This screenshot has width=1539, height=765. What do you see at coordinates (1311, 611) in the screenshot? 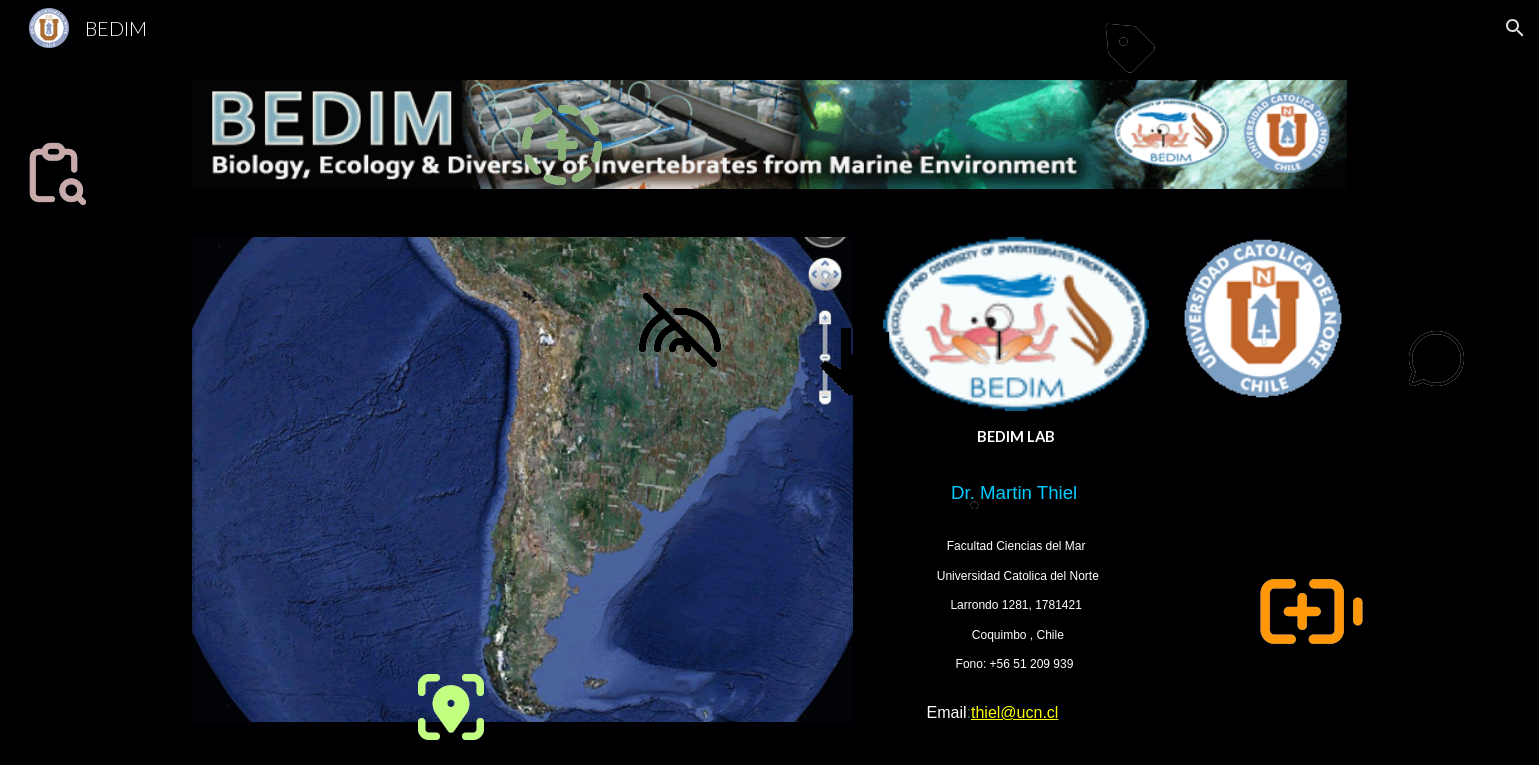
I see `add or extend battery life` at bounding box center [1311, 611].